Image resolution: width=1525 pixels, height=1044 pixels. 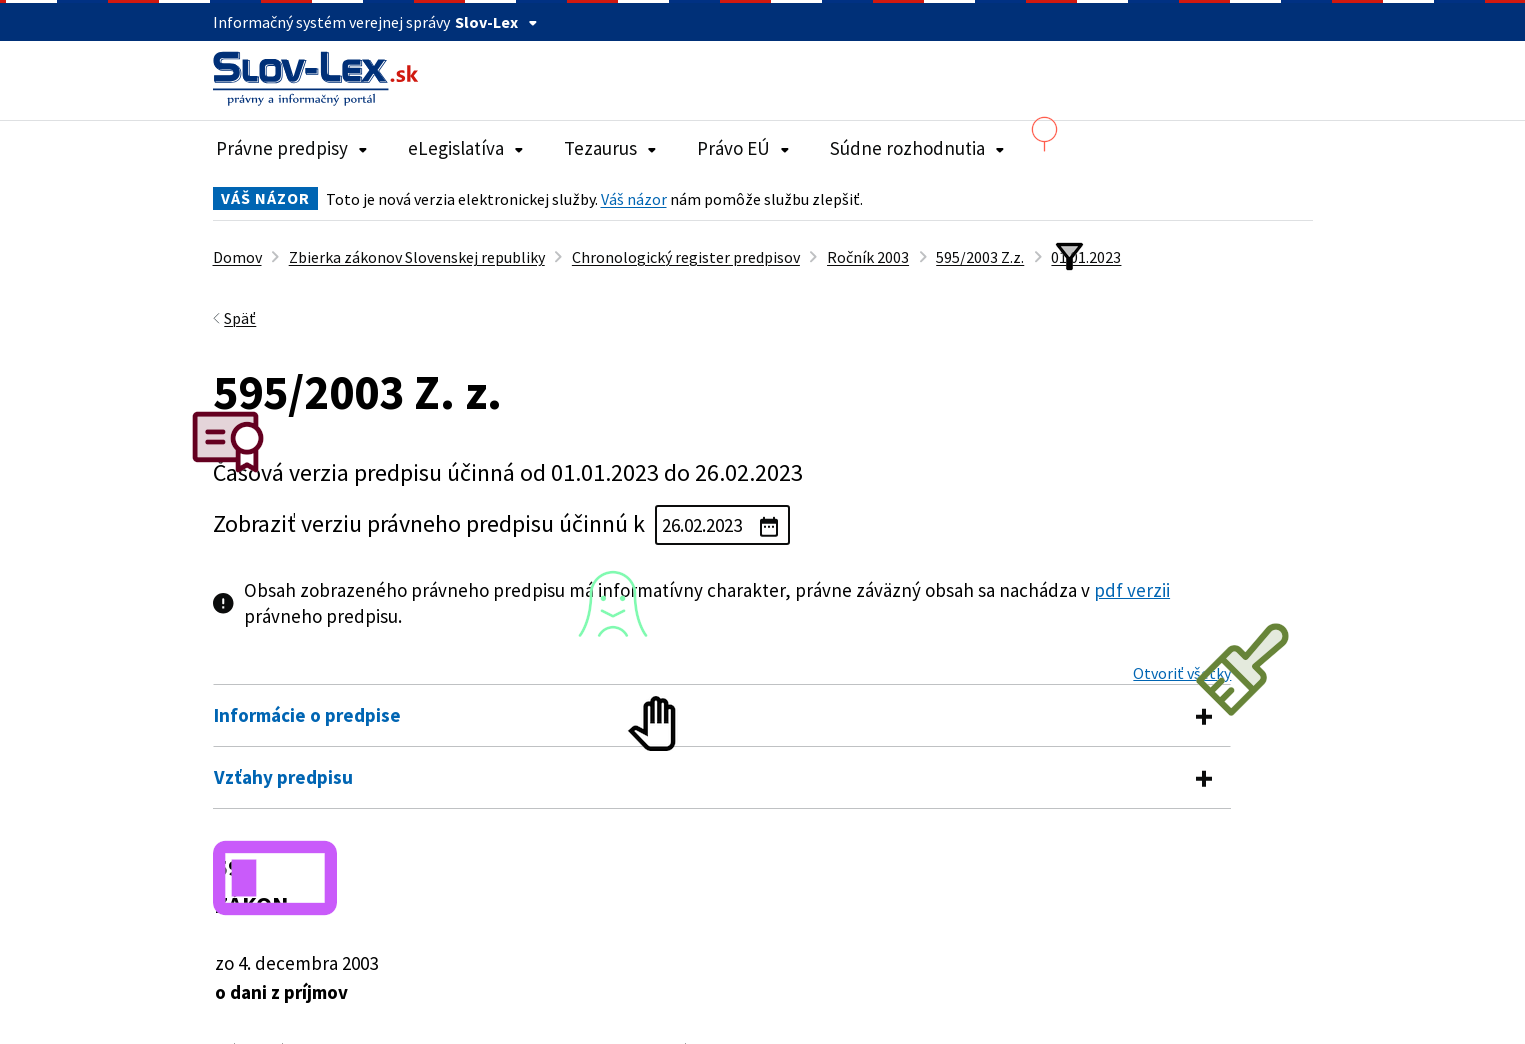 I want to click on indicates low battery status, so click(x=275, y=878).